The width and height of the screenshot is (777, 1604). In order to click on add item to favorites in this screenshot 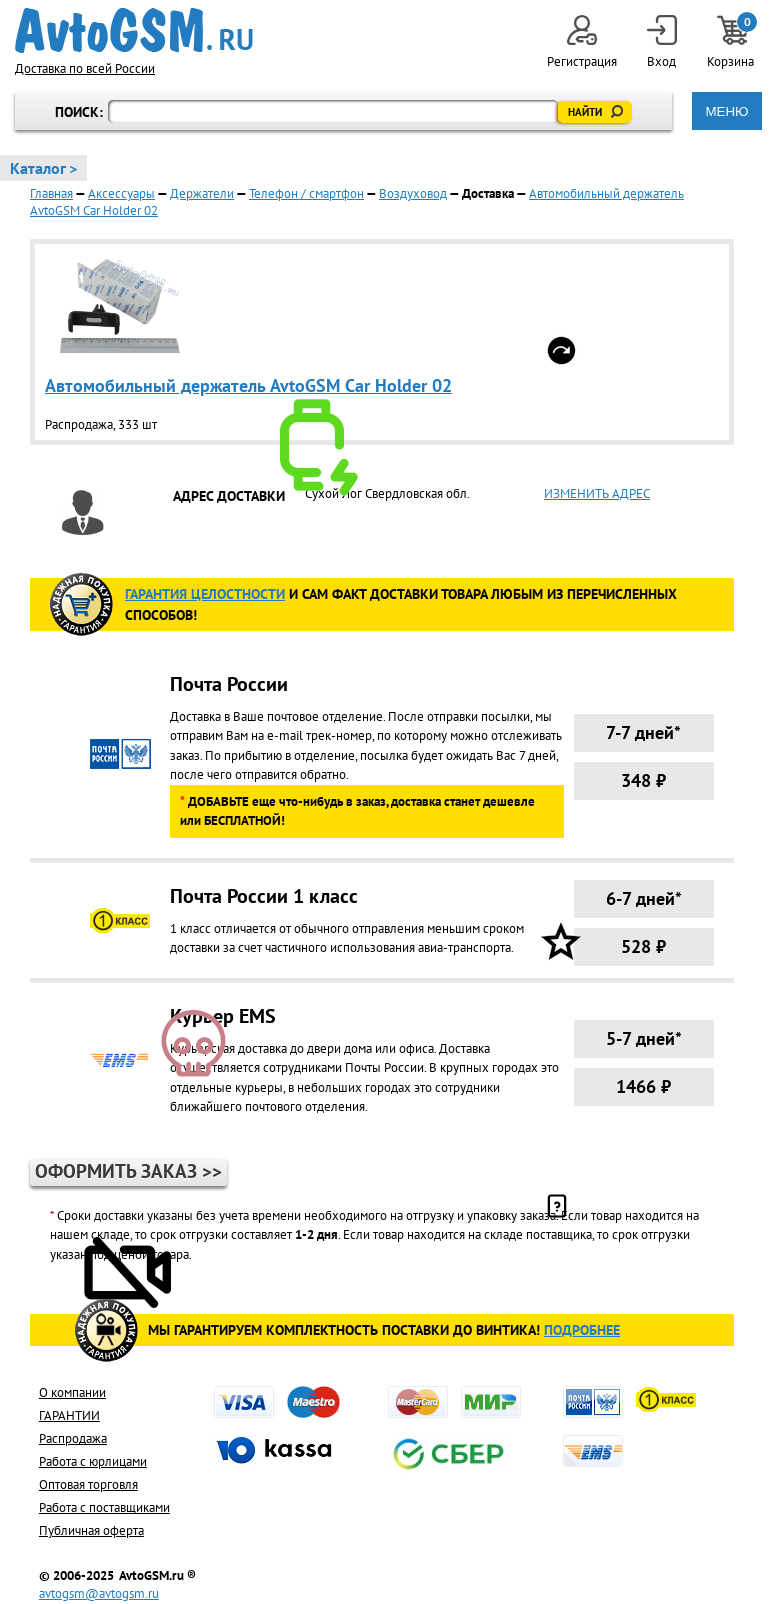, I will do `click(561, 942)`.